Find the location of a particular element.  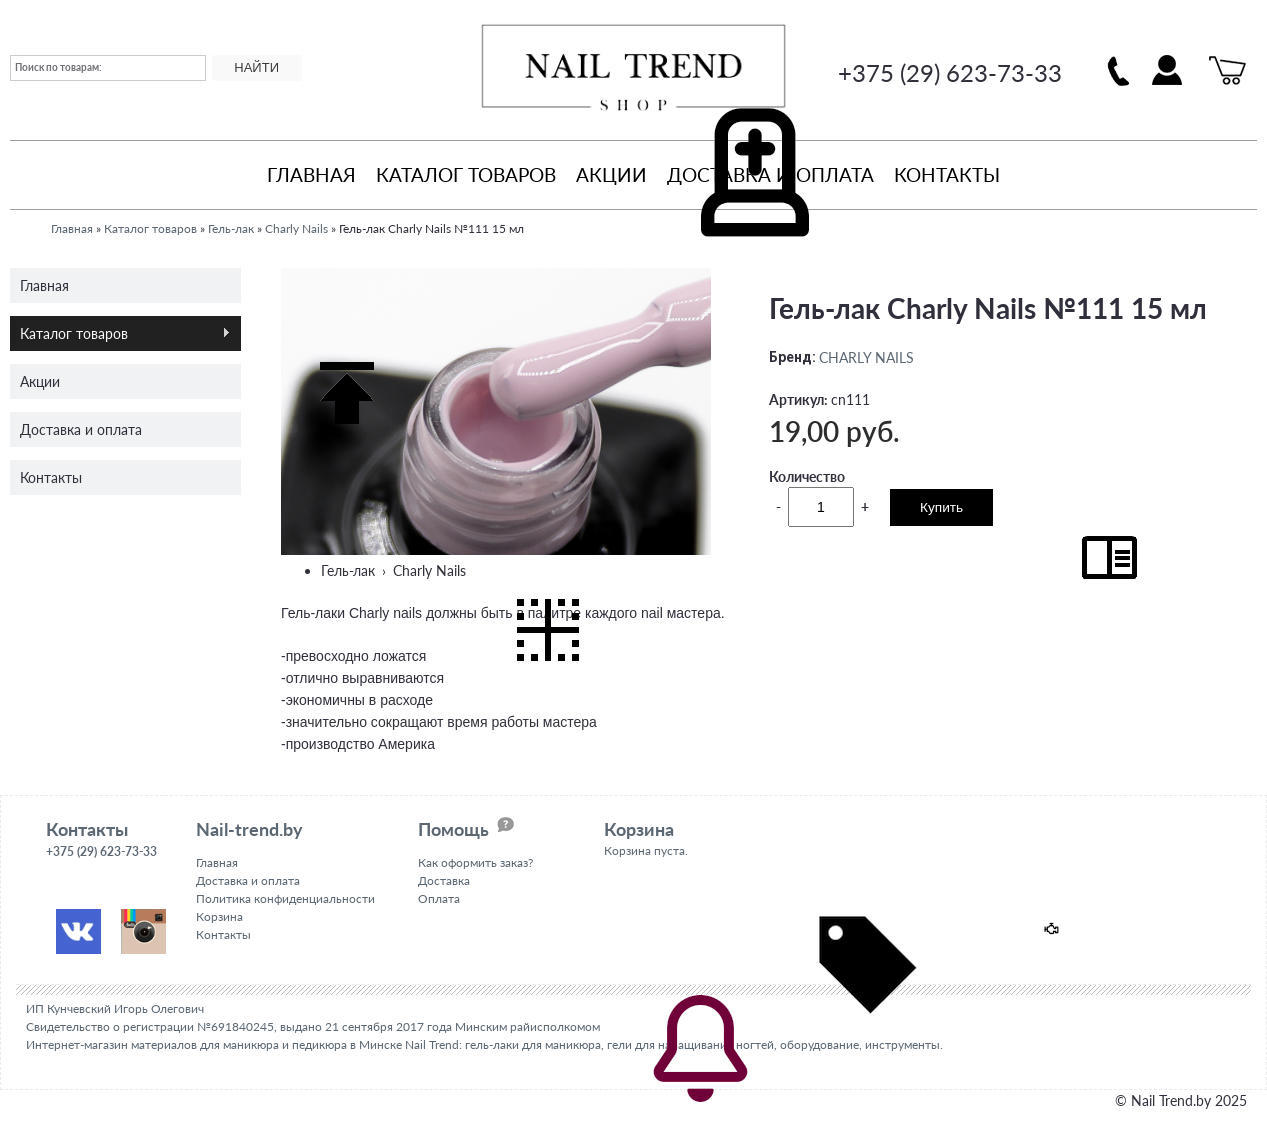

add or view tags for an item is located at coordinates (866, 963).